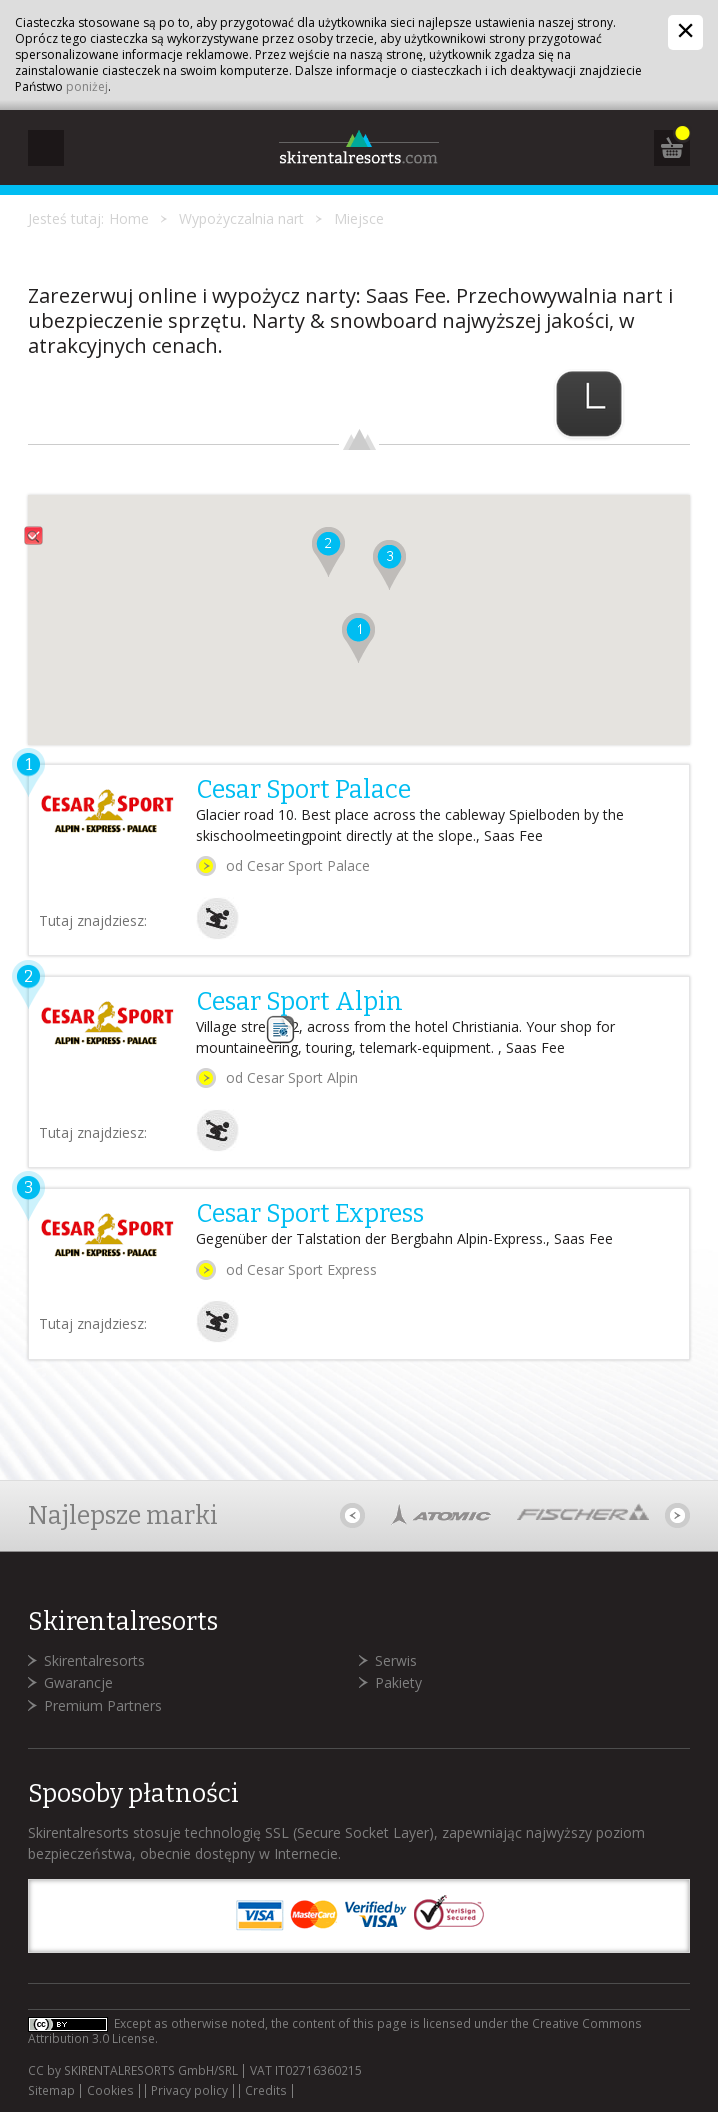 The image size is (718, 2112). I want to click on open libreoffice writer for web documents, so click(280, 1029).